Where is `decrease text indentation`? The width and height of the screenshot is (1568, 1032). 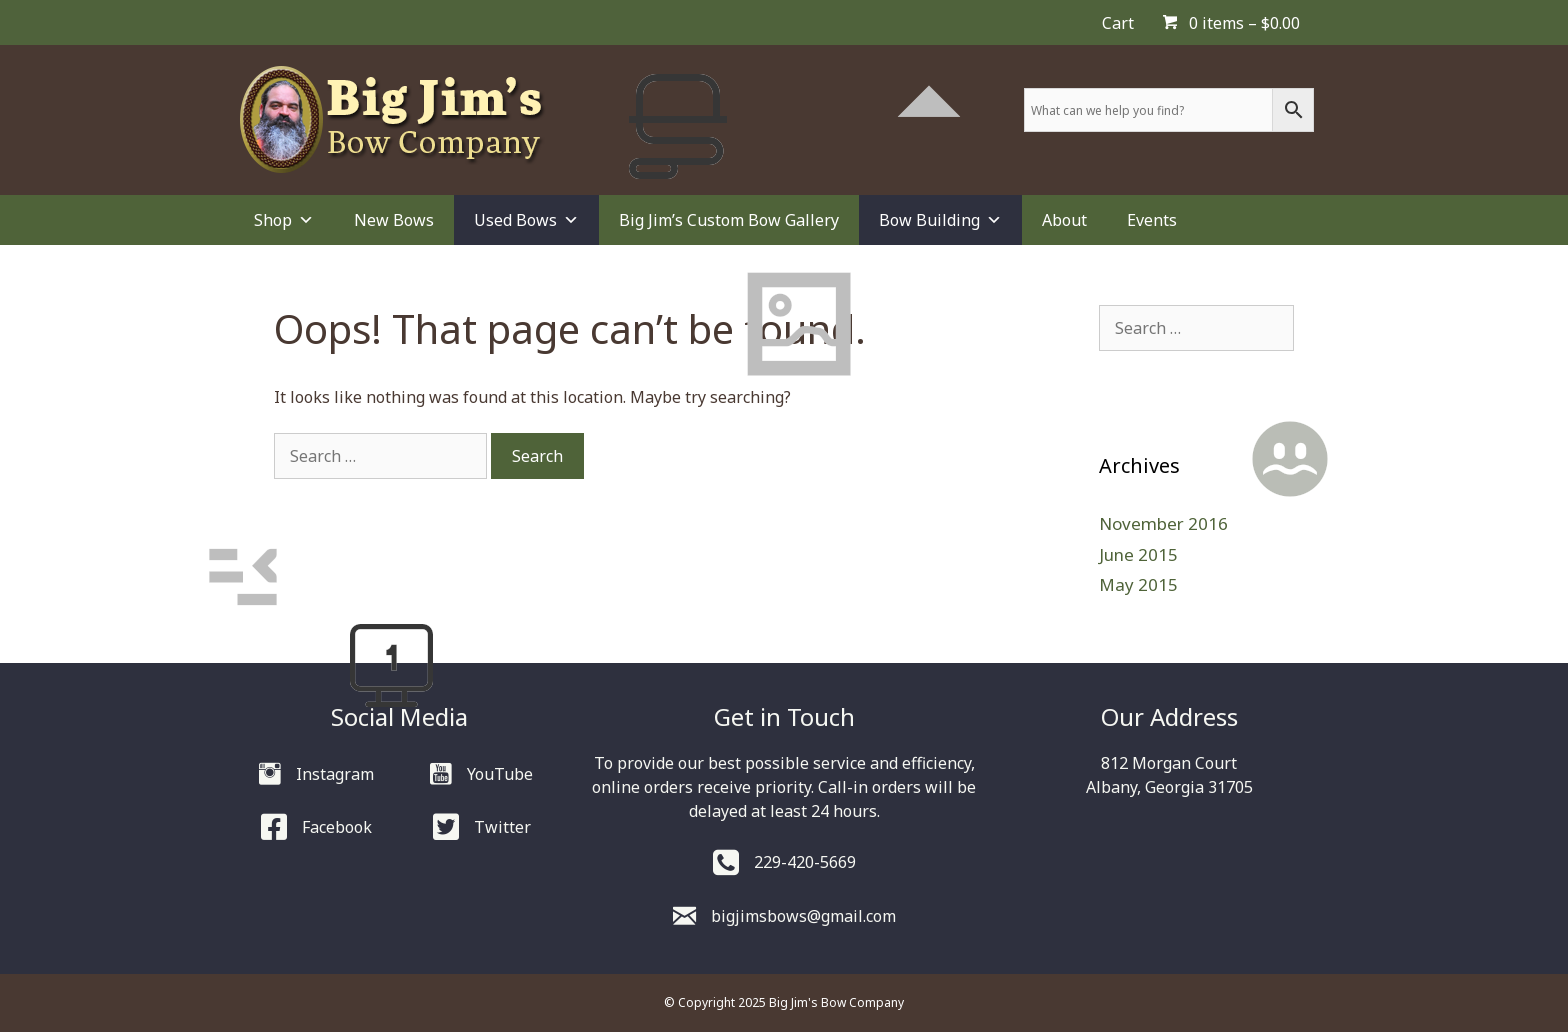 decrease text indentation is located at coordinates (243, 577).